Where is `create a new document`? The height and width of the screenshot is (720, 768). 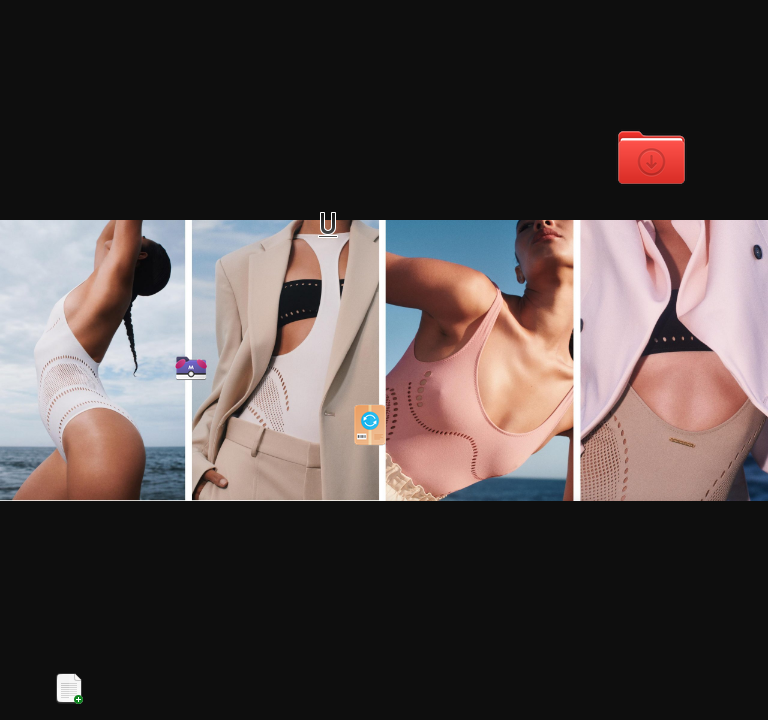 create a new document is located at coordinates (69, 688).